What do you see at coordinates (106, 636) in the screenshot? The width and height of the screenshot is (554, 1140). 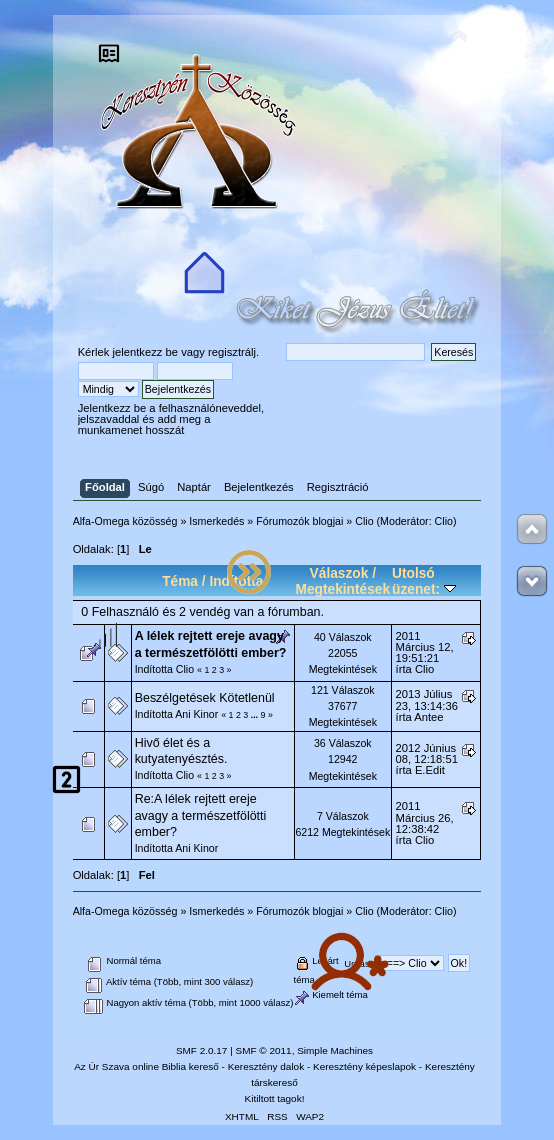 I see `indicates full cellular signal strength` at bounding box center [106, 636].